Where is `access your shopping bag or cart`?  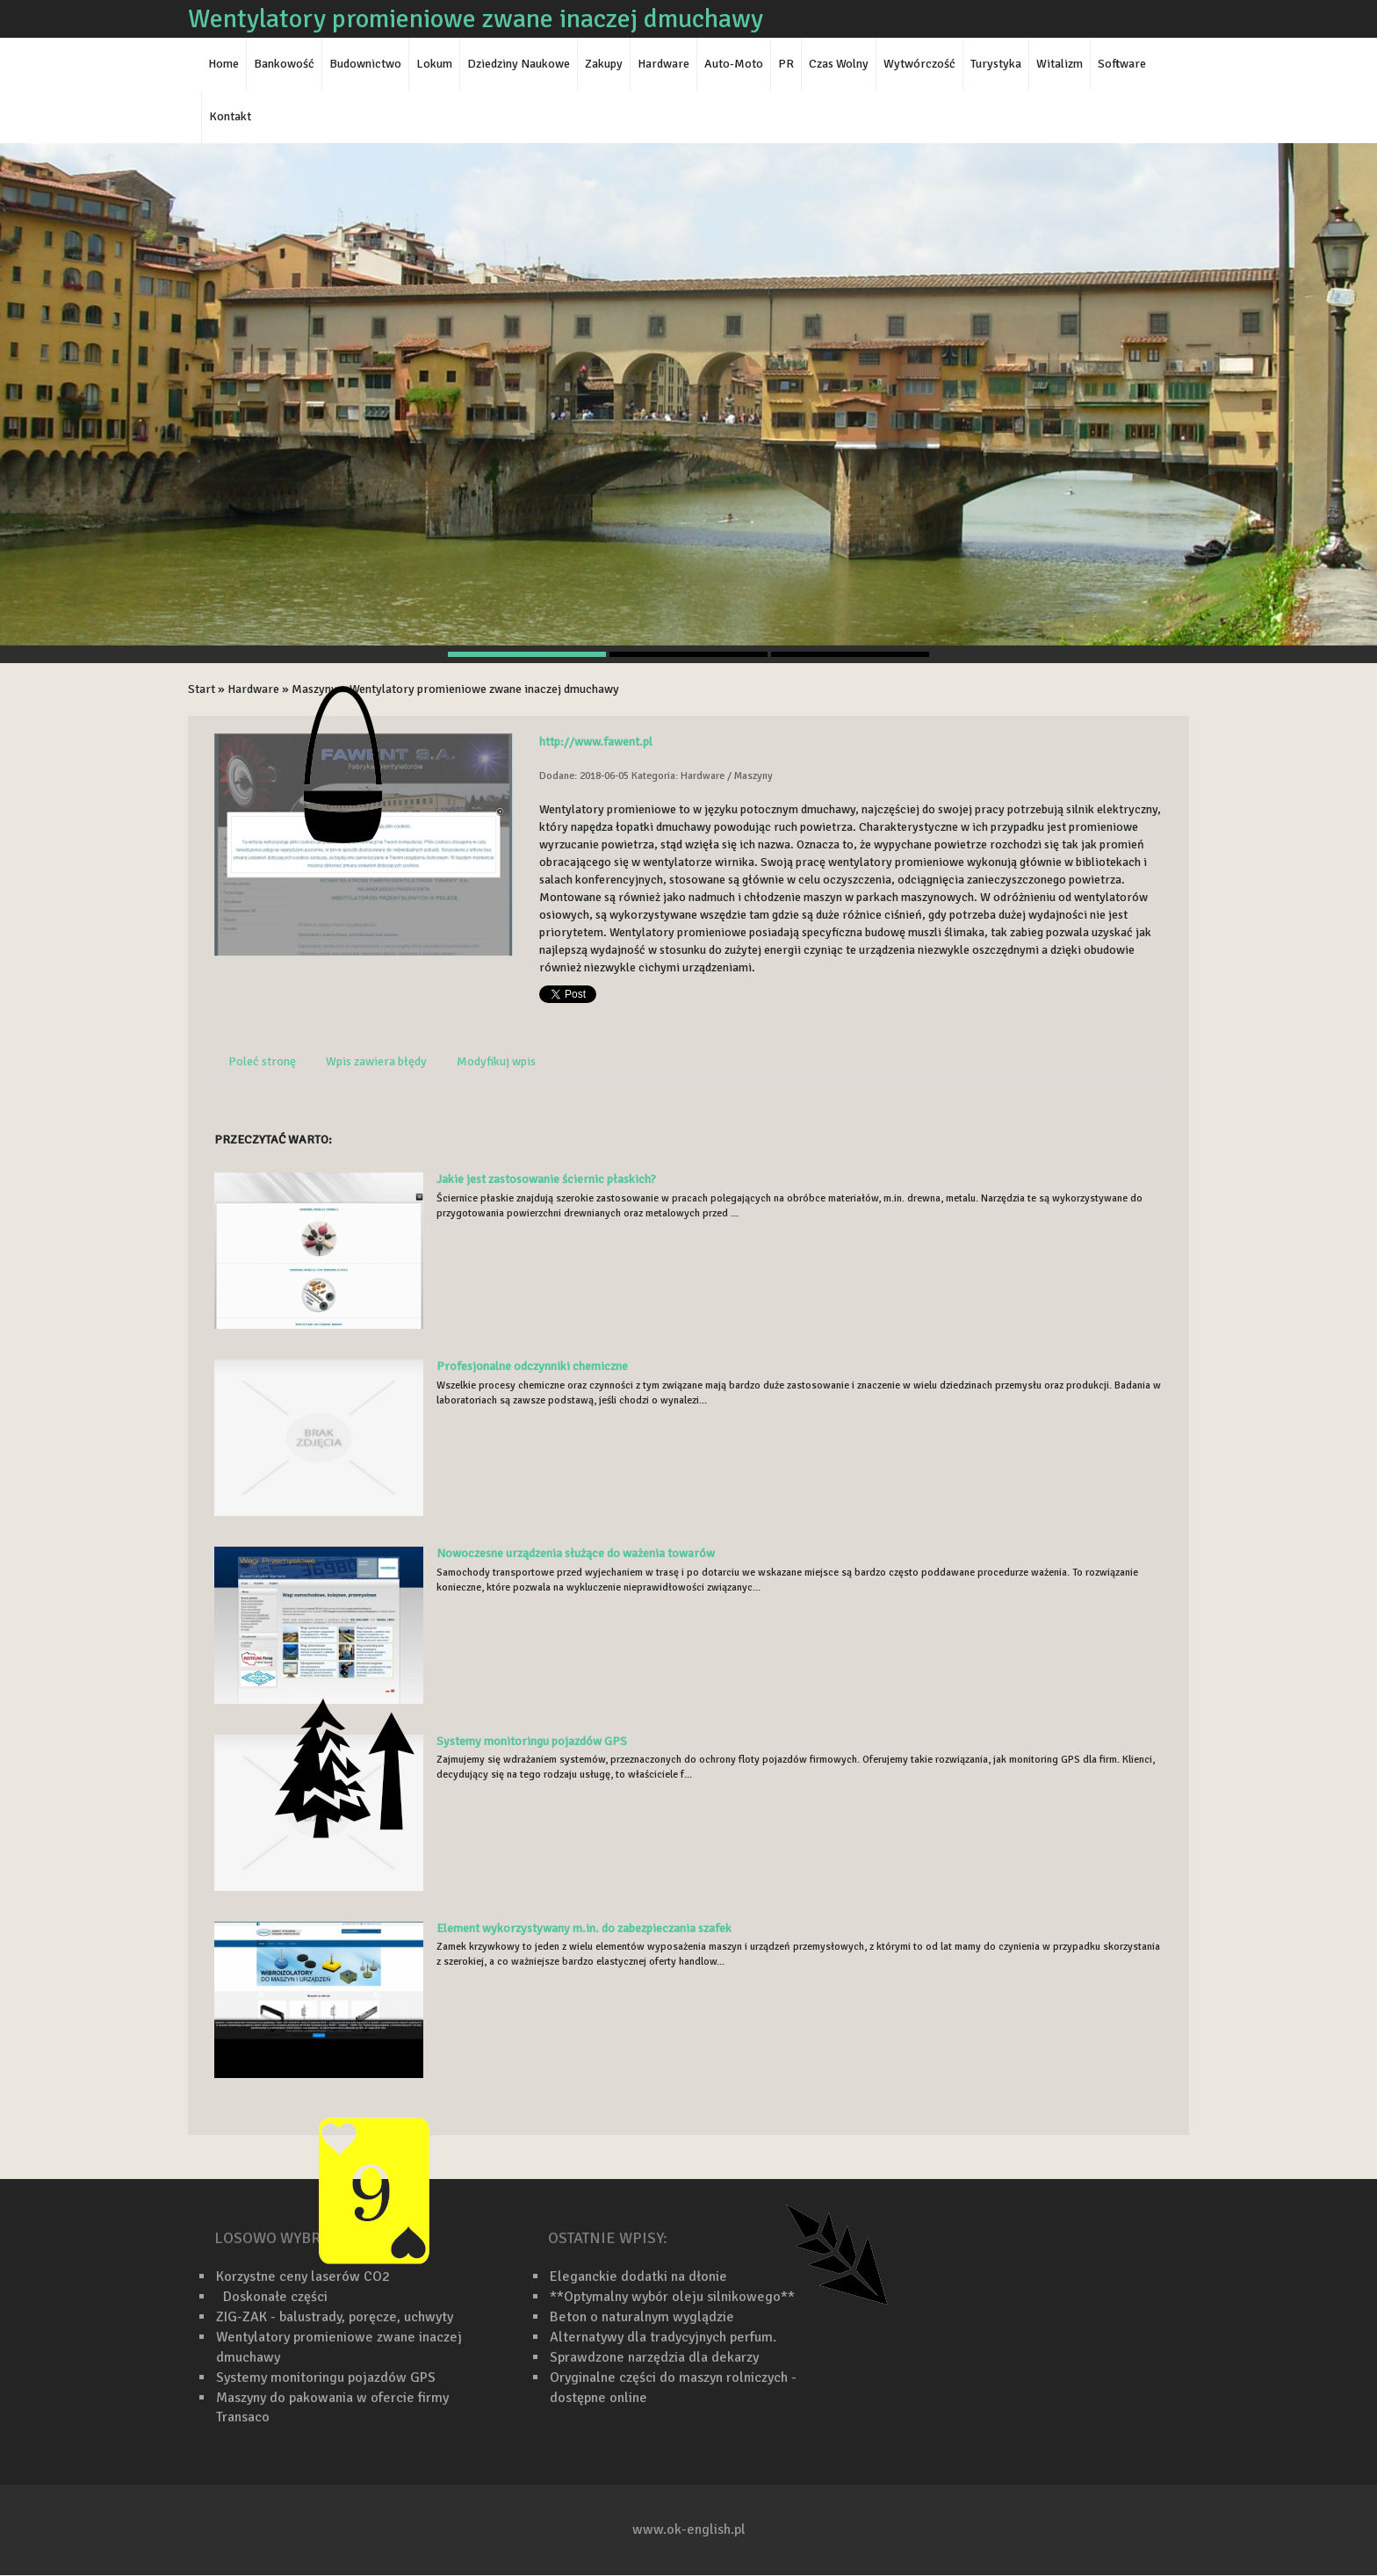 access your shopping bag or cart is located at coordinates (342, 764).